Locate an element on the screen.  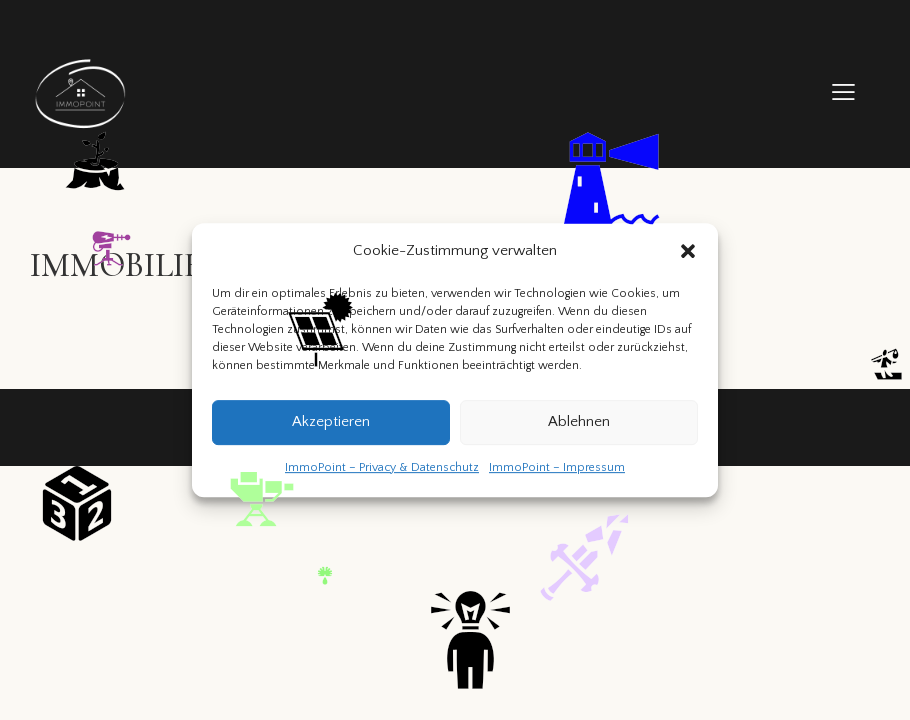
roll dice or generate random number is located at coordinates (77, 504).